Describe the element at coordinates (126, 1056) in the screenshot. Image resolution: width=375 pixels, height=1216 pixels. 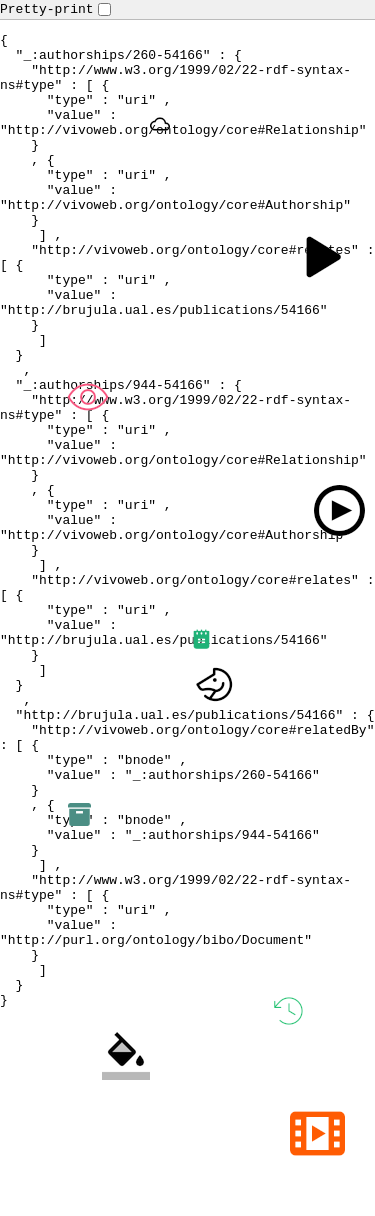
I see `fill selected area with color` at that location.